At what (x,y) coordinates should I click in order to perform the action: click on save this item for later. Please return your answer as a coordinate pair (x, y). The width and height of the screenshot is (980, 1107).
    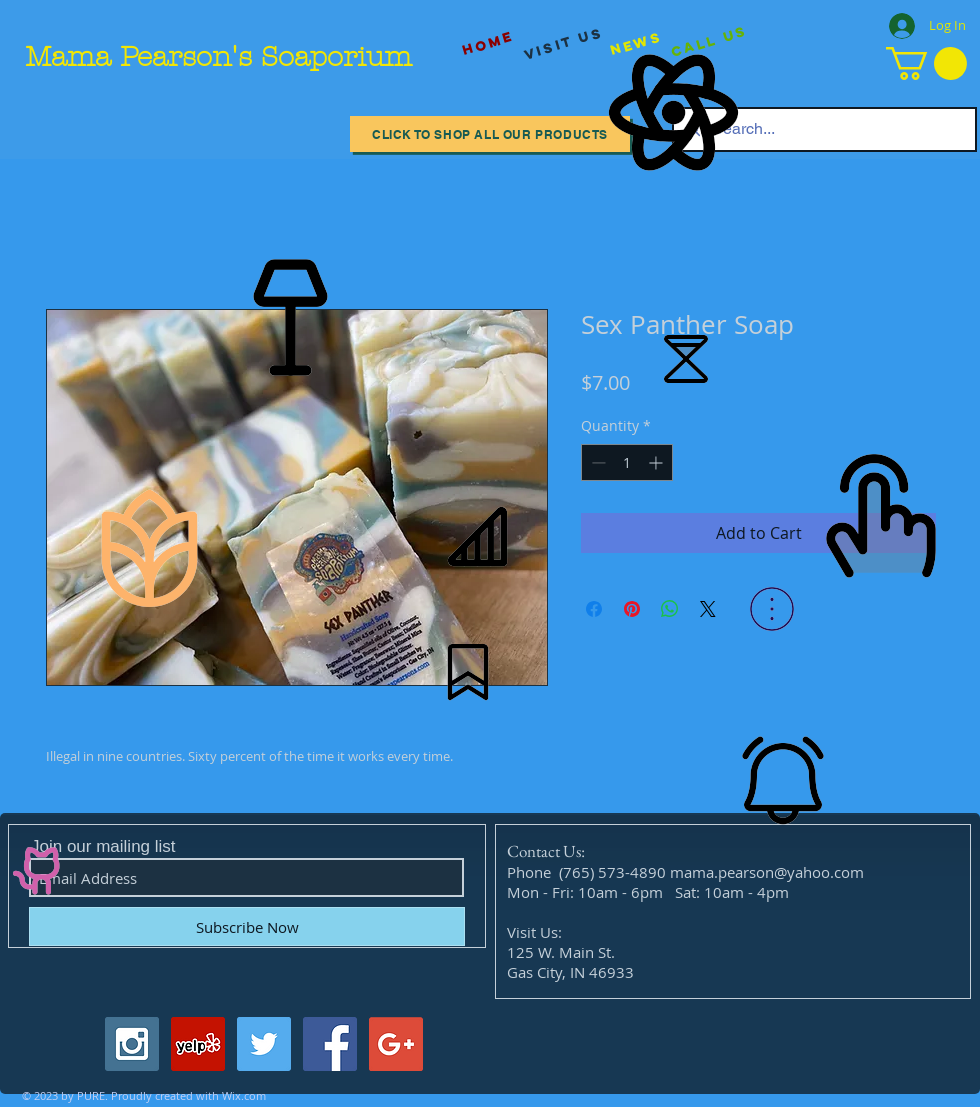
    Looking at the image, I should click on (468, 671).